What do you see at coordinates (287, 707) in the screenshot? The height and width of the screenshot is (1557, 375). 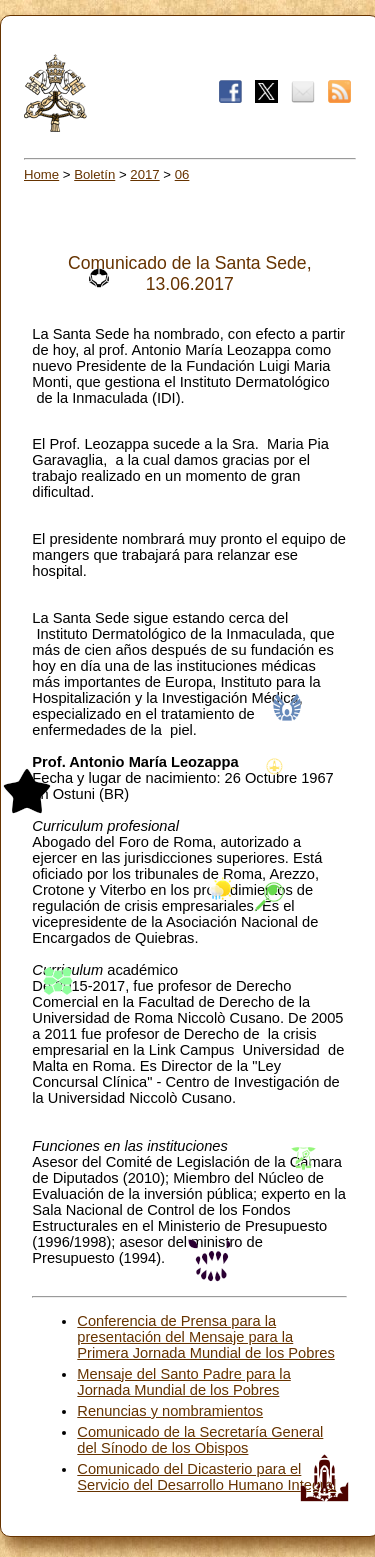 I see `select angel or celestial character class` at bounding box center [287, 707].